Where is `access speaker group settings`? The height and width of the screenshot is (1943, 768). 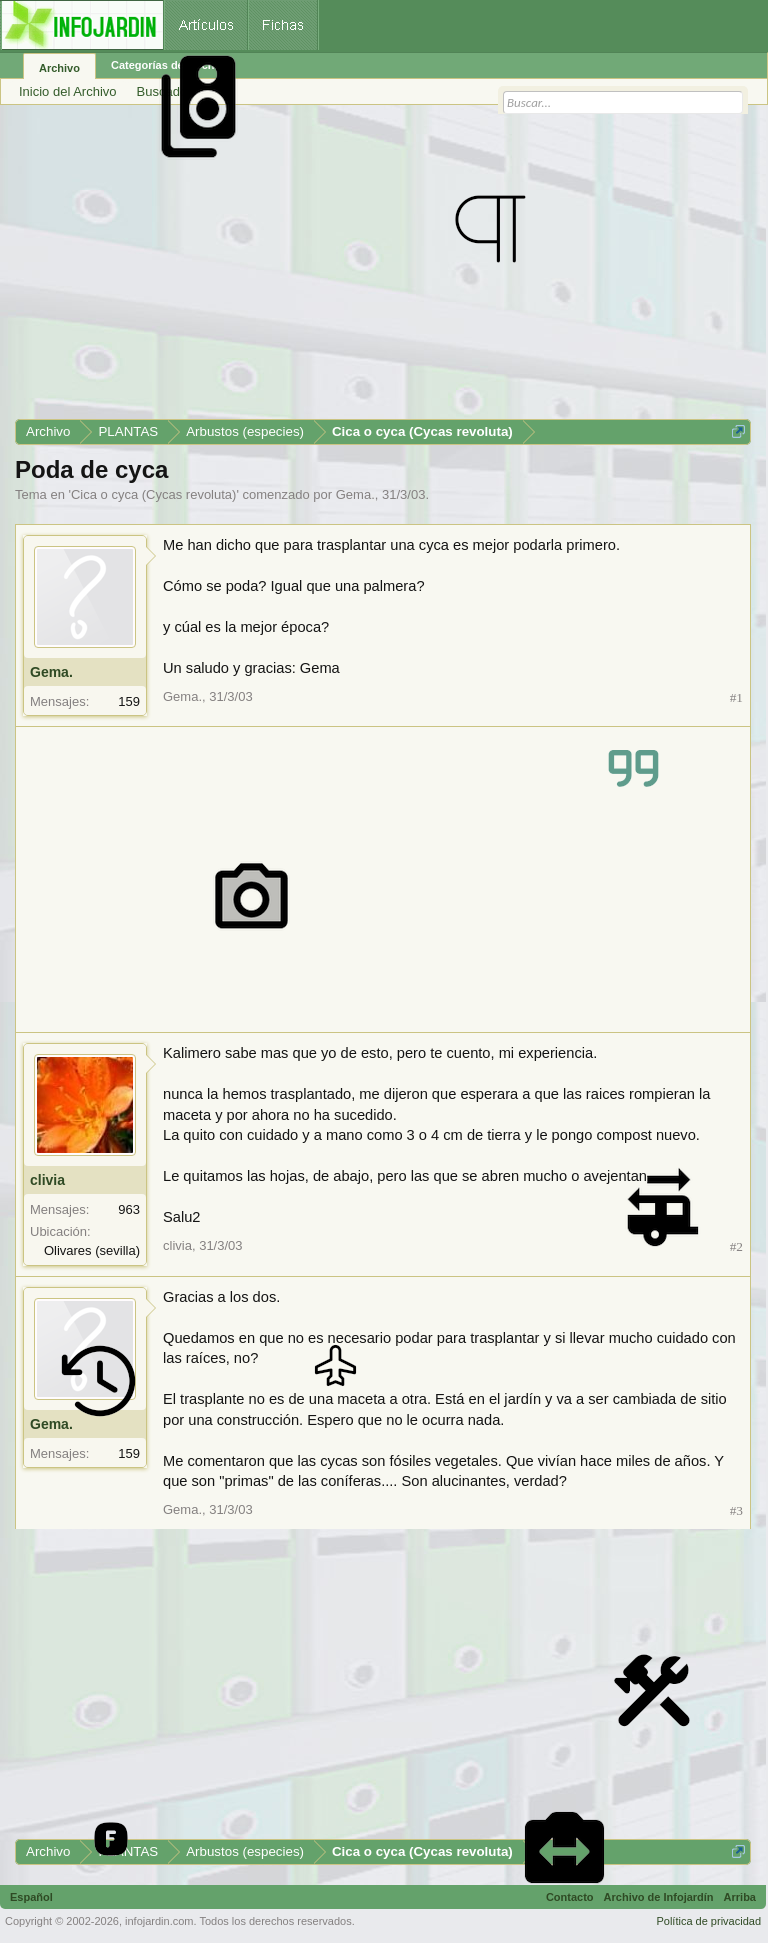
access speaker group settings is located at coordinates (198, 106).